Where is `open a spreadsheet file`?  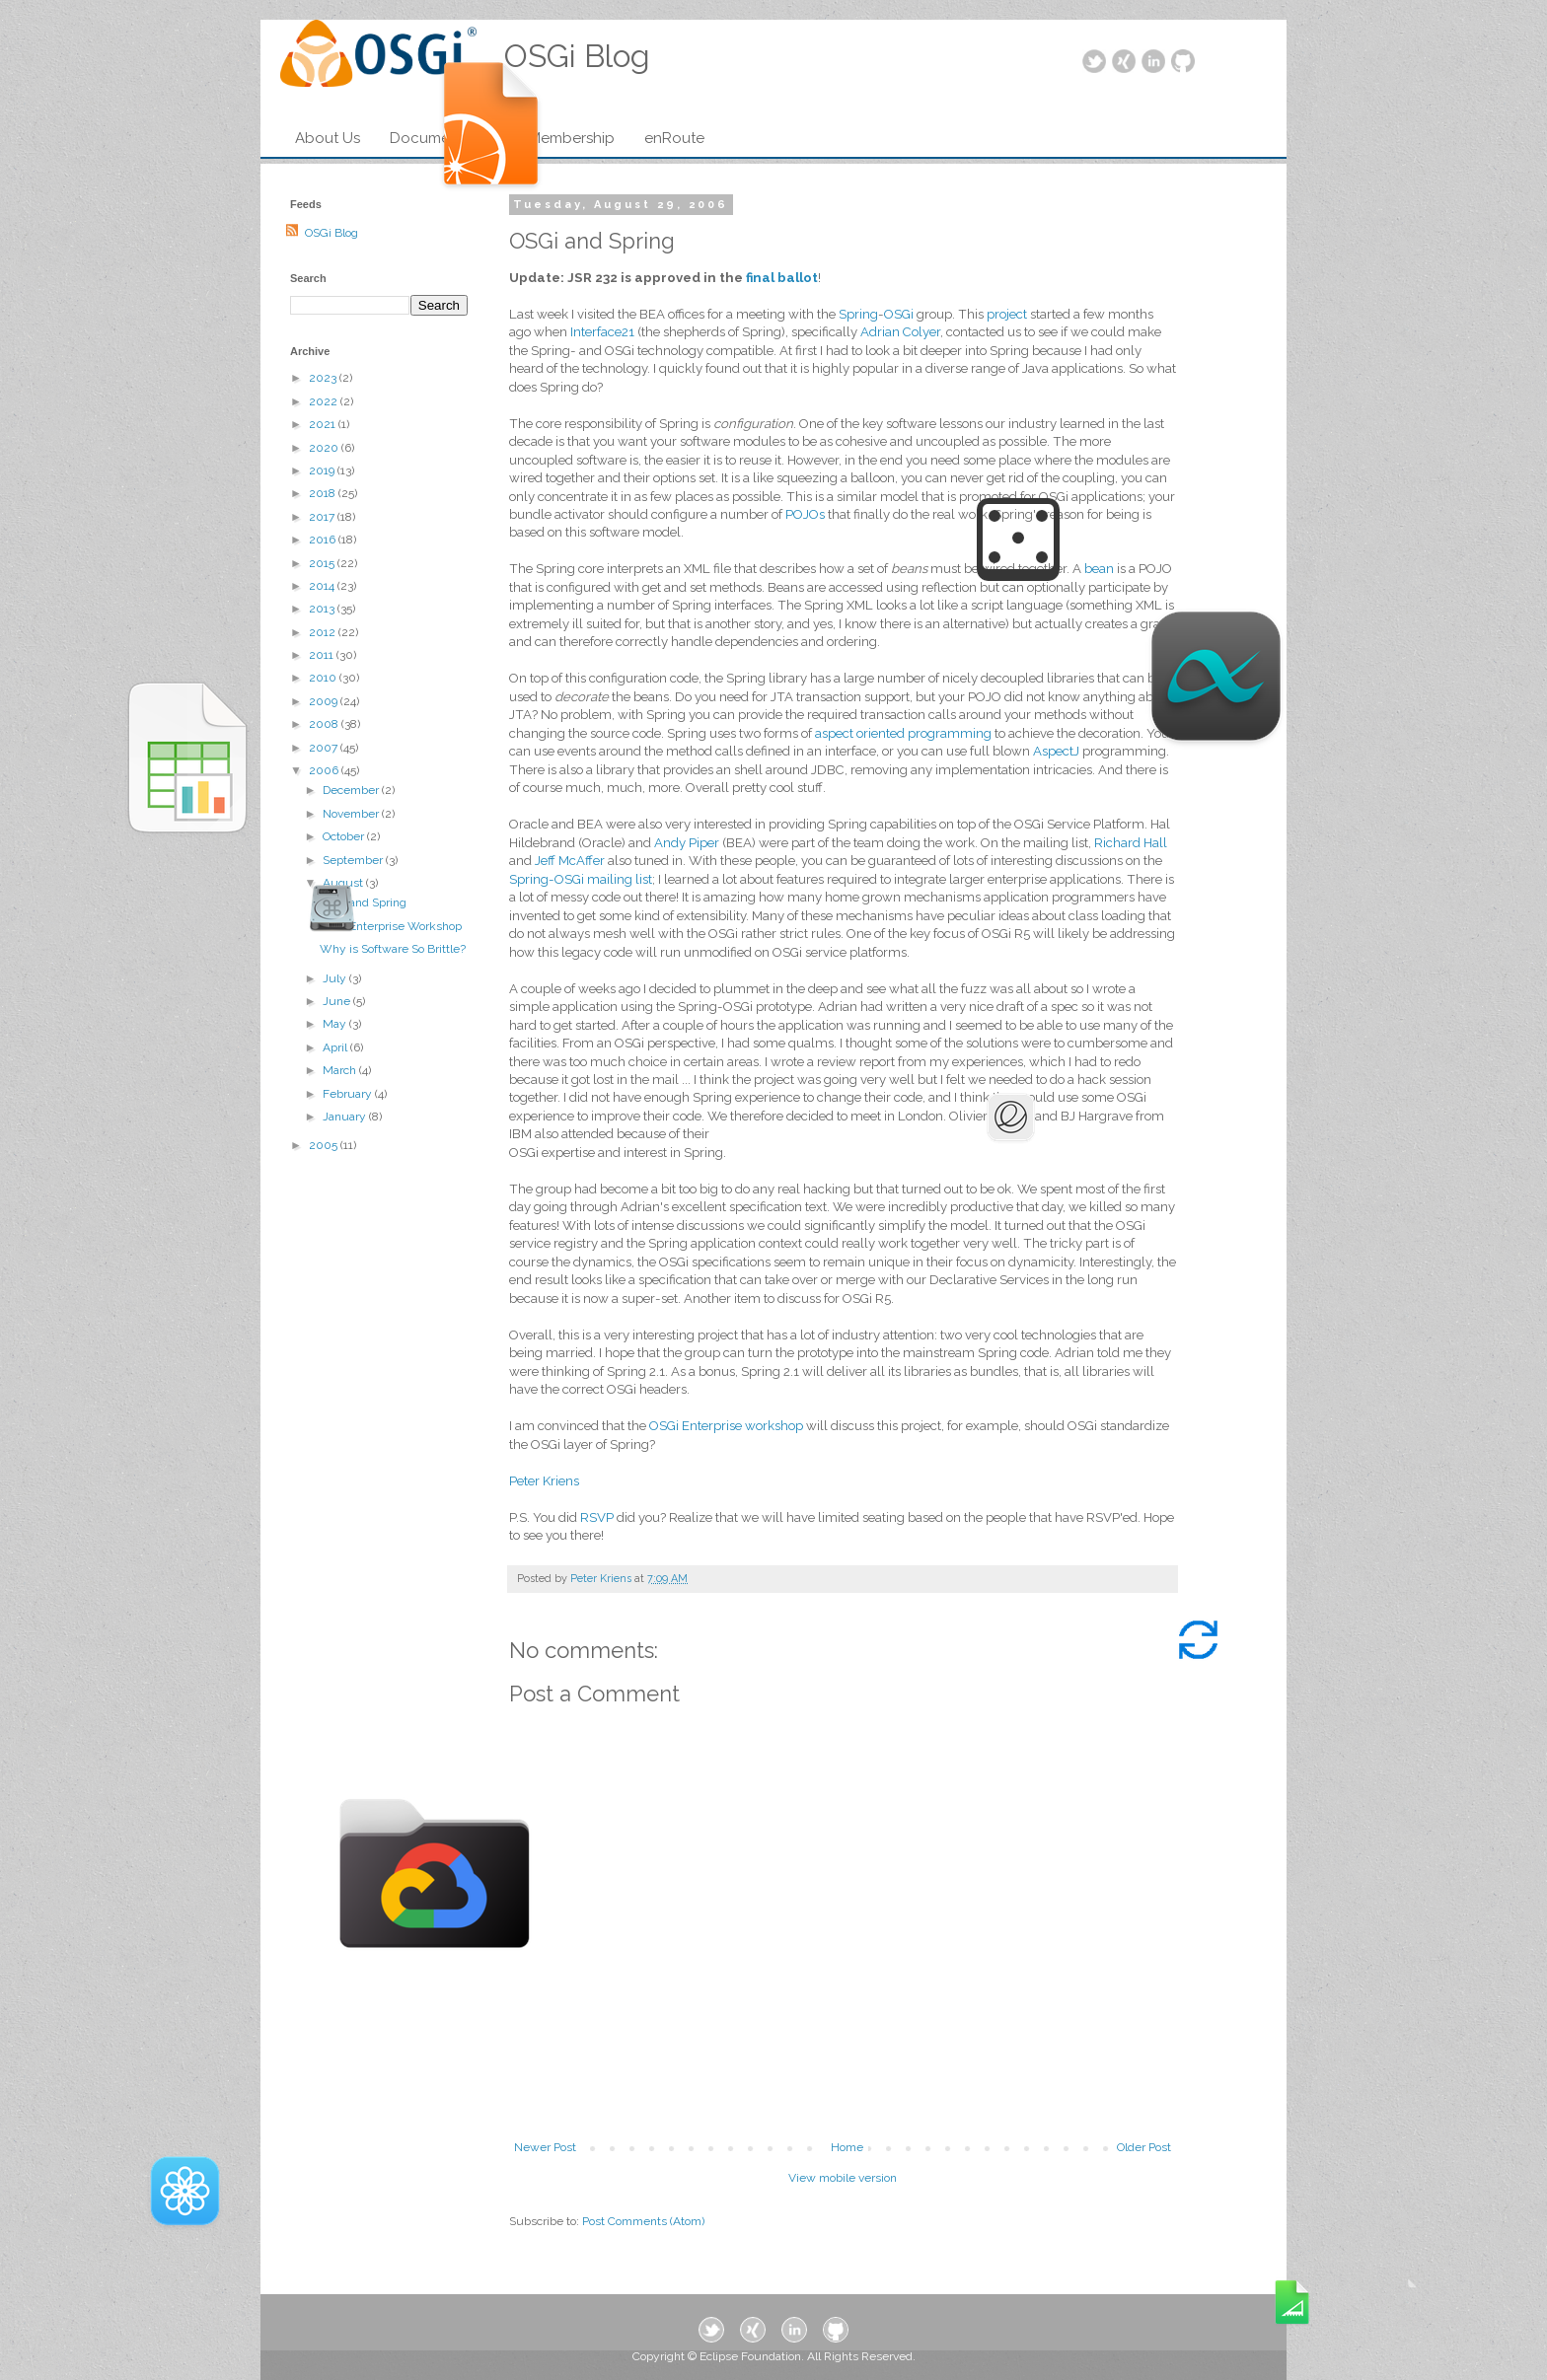
open a spreadsheet file is located at coordinates (187, 757).